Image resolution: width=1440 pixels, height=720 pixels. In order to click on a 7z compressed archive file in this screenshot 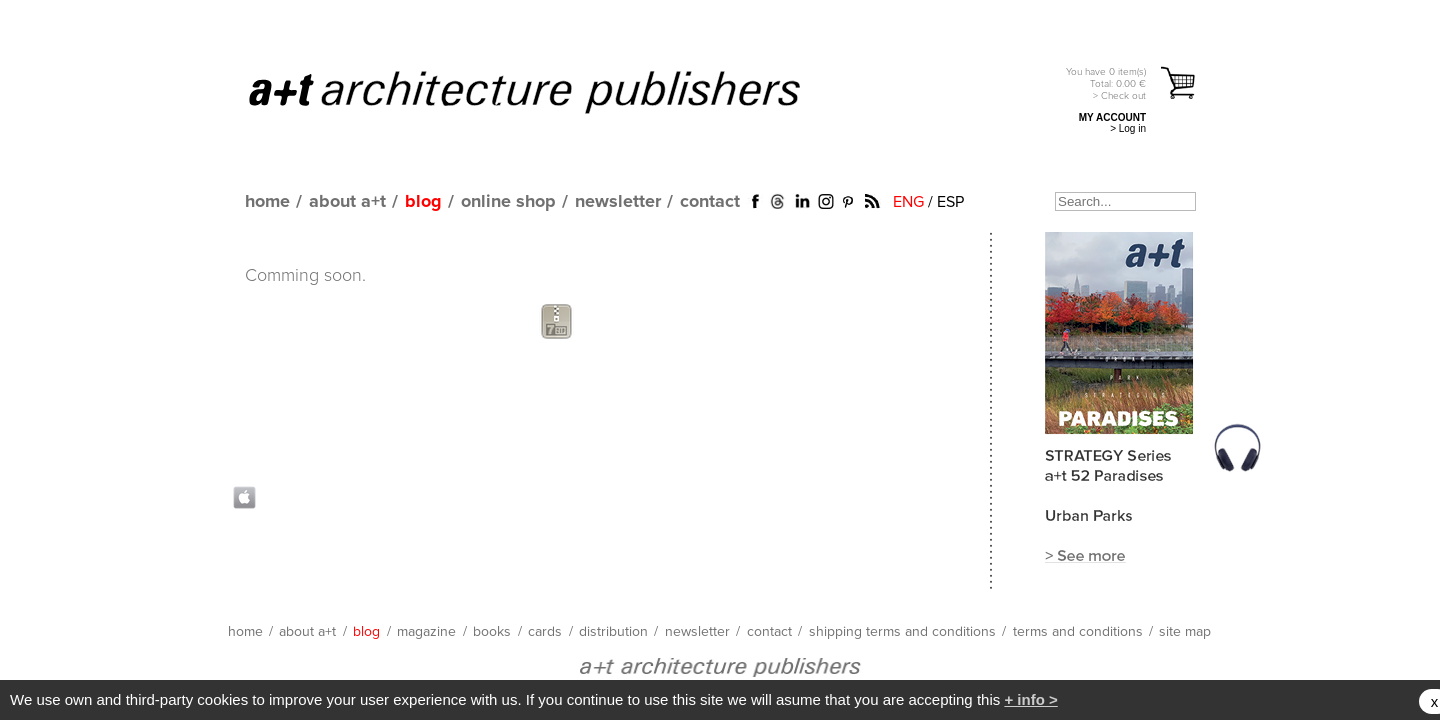, I will do `click(556, 321)`.